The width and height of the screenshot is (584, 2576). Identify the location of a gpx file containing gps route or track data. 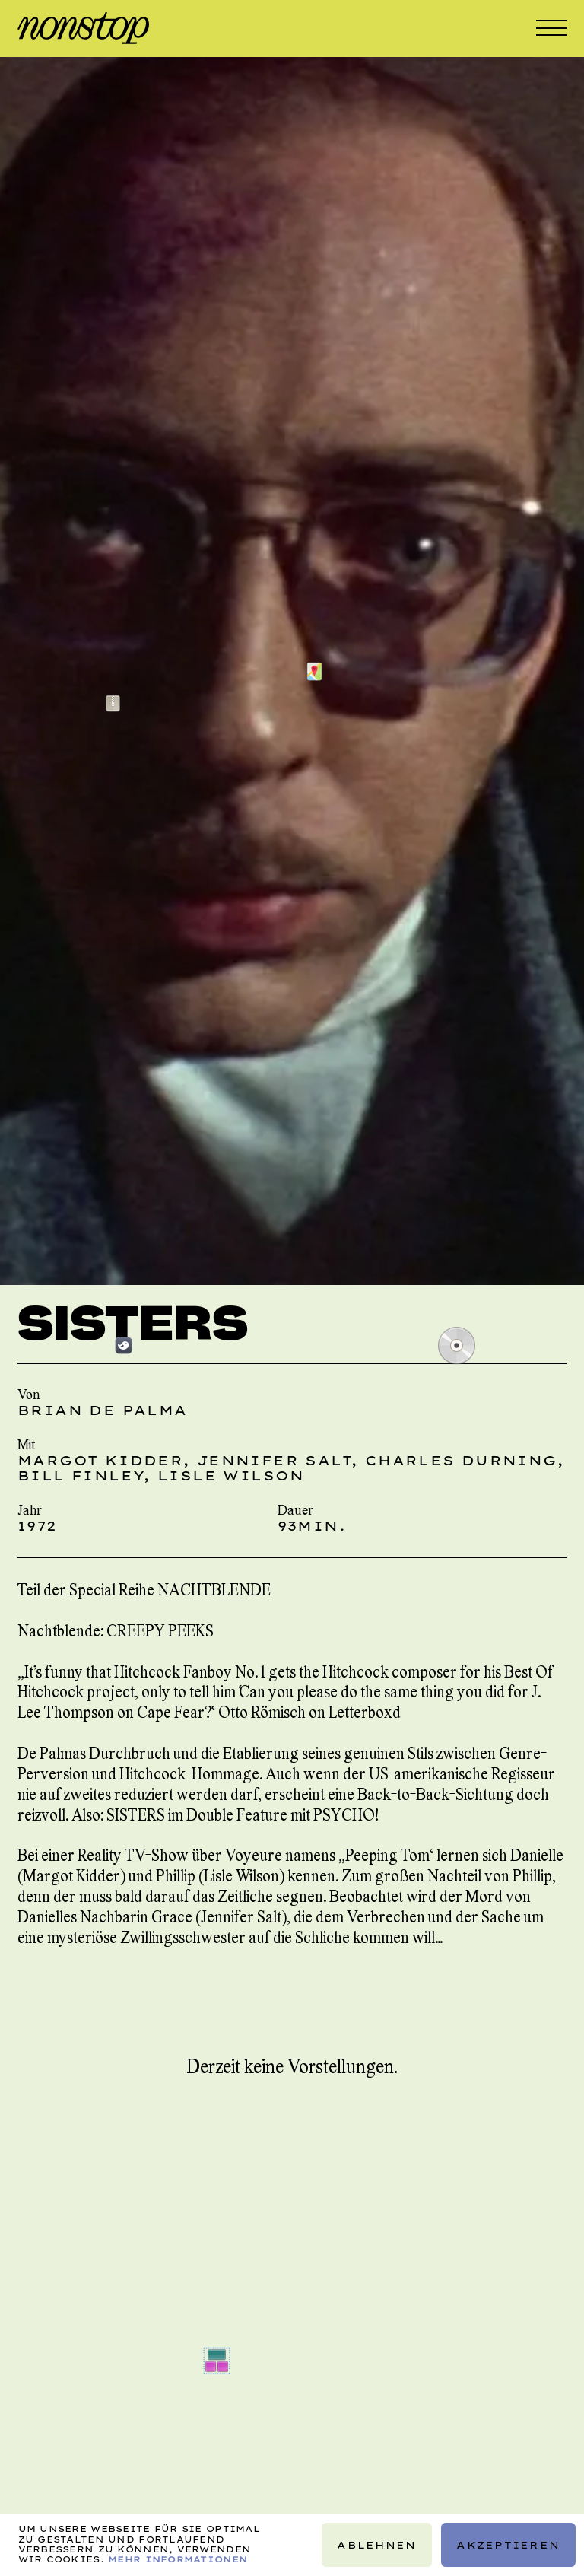
(314, 671).